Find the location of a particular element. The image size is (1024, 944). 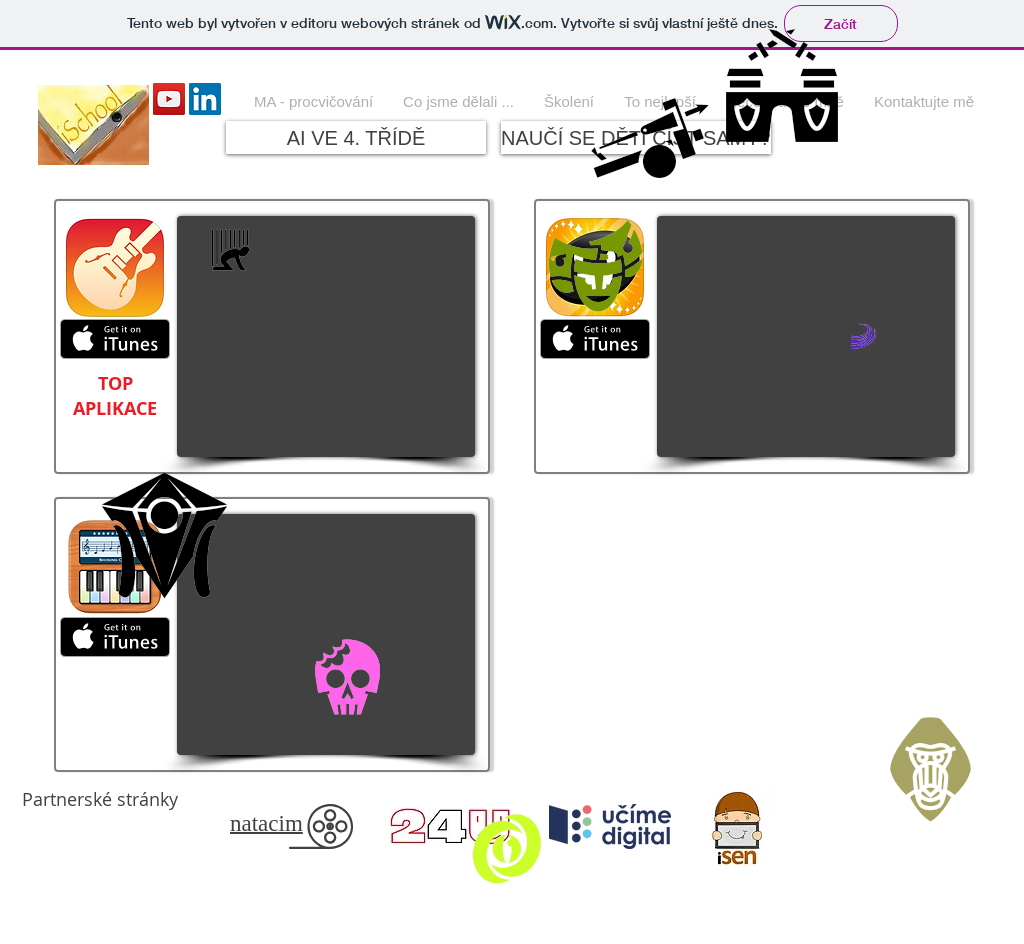

indicates a defeated or game over state is located at coordinates (230, 250).